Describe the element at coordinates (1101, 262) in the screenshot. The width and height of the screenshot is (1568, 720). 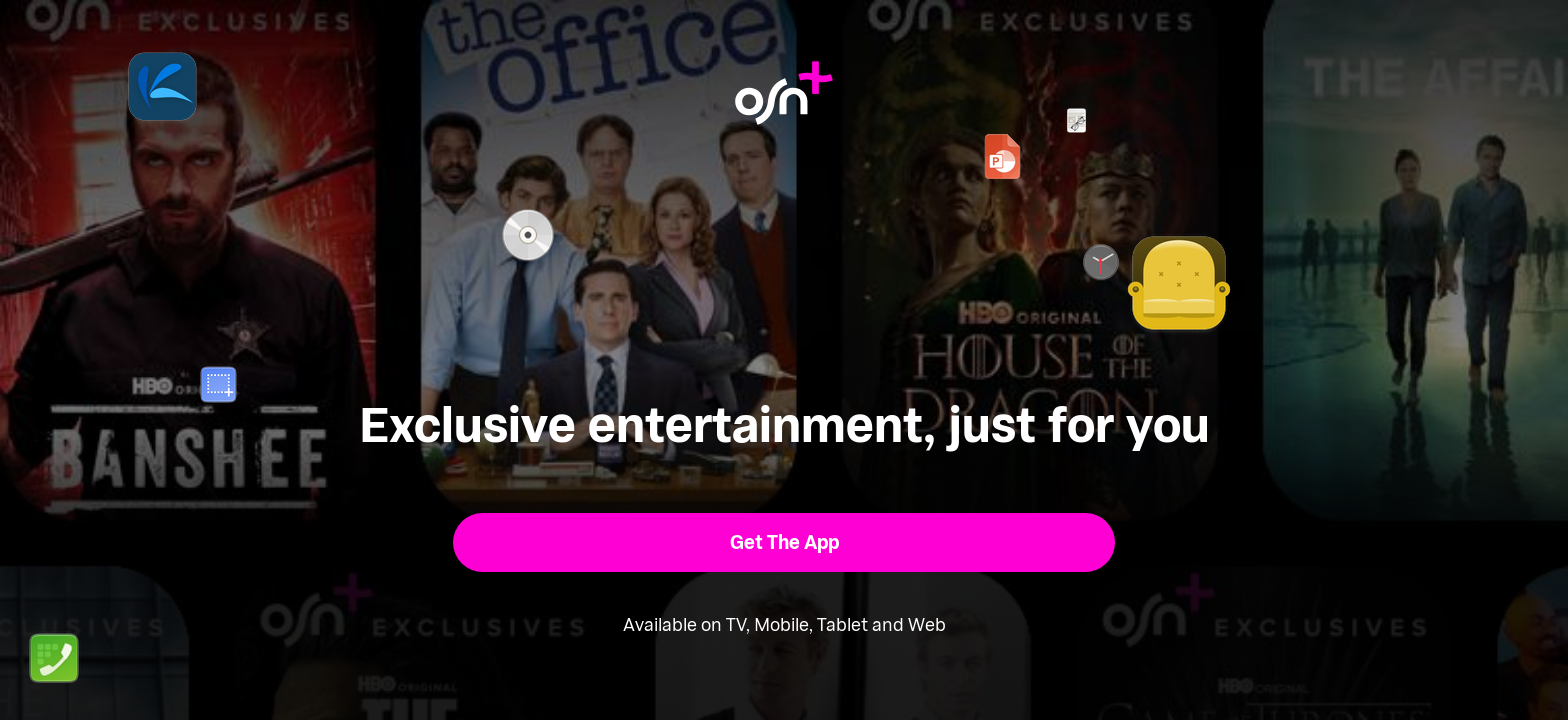
I see `open the clocks app` at that location.